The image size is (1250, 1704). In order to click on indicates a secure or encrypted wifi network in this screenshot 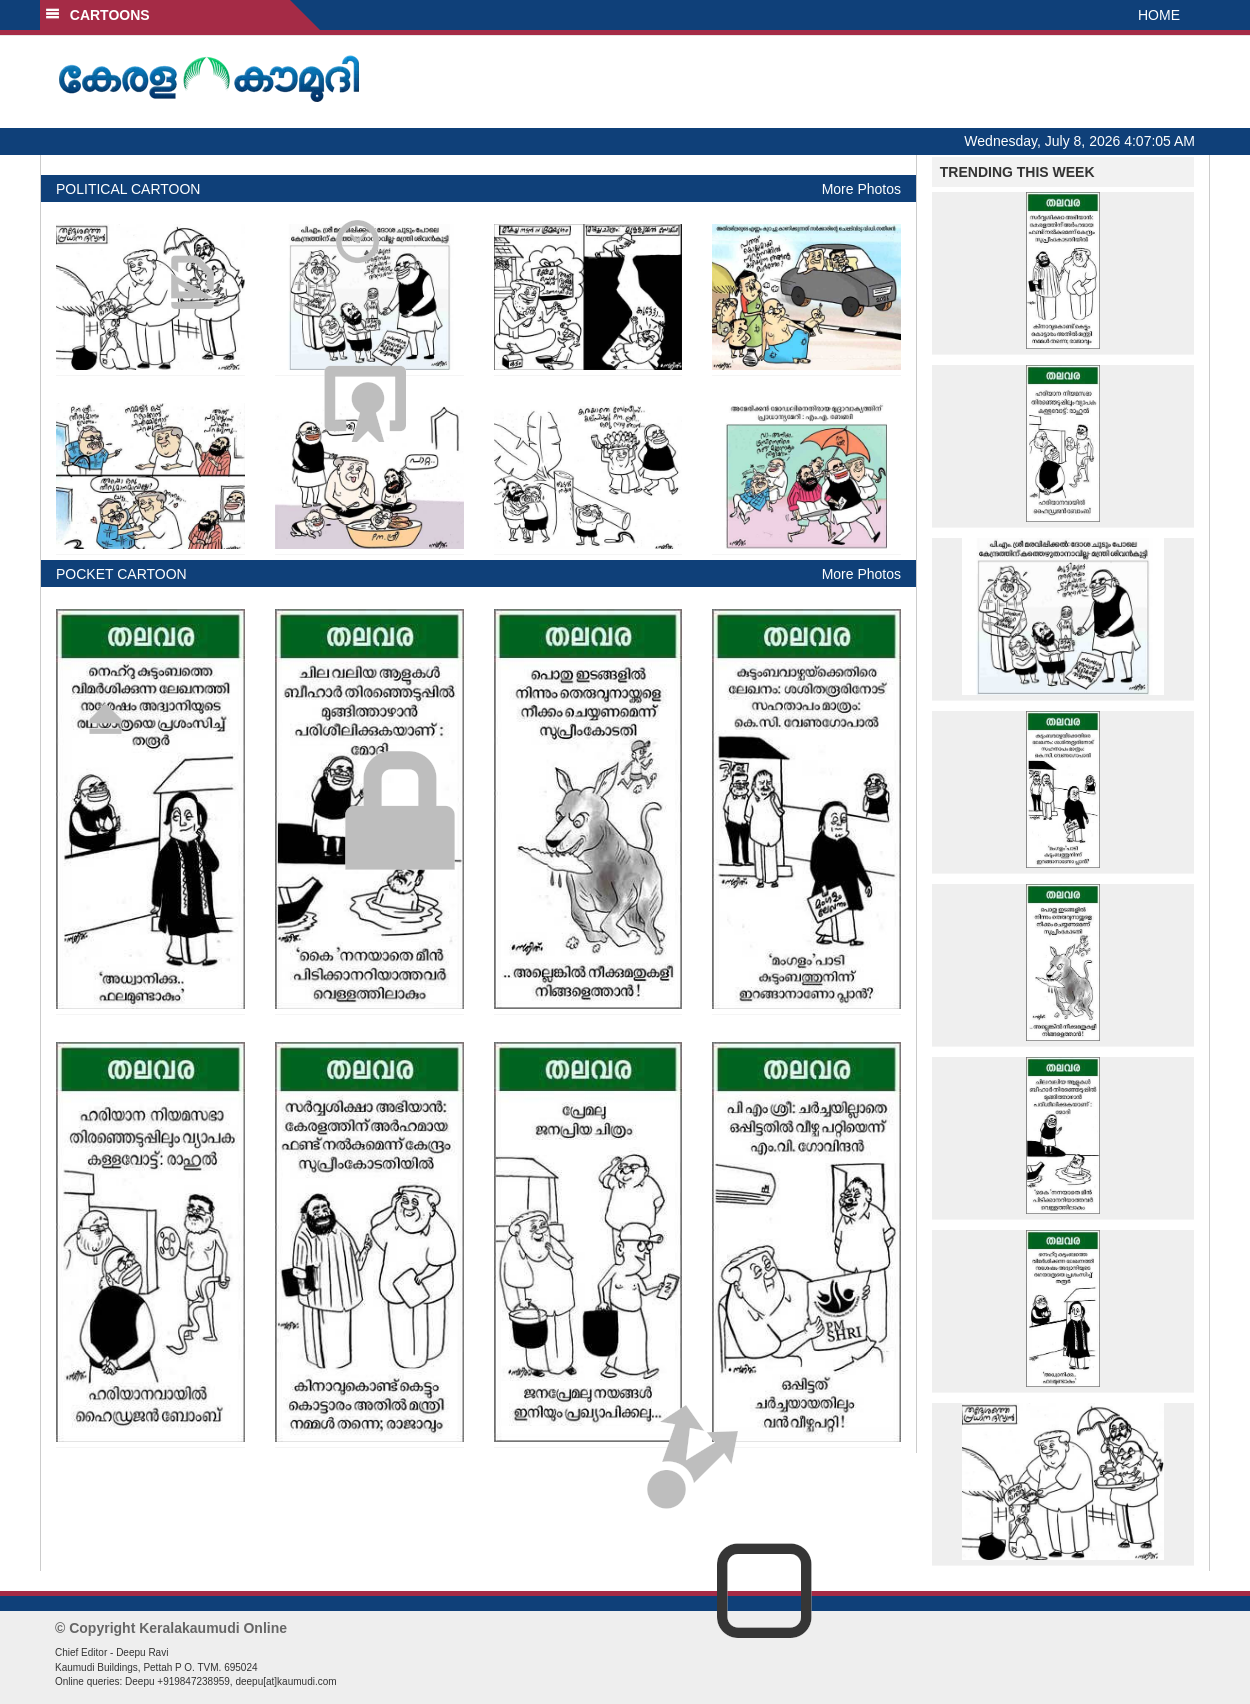, I will do `click(400, 815)`.